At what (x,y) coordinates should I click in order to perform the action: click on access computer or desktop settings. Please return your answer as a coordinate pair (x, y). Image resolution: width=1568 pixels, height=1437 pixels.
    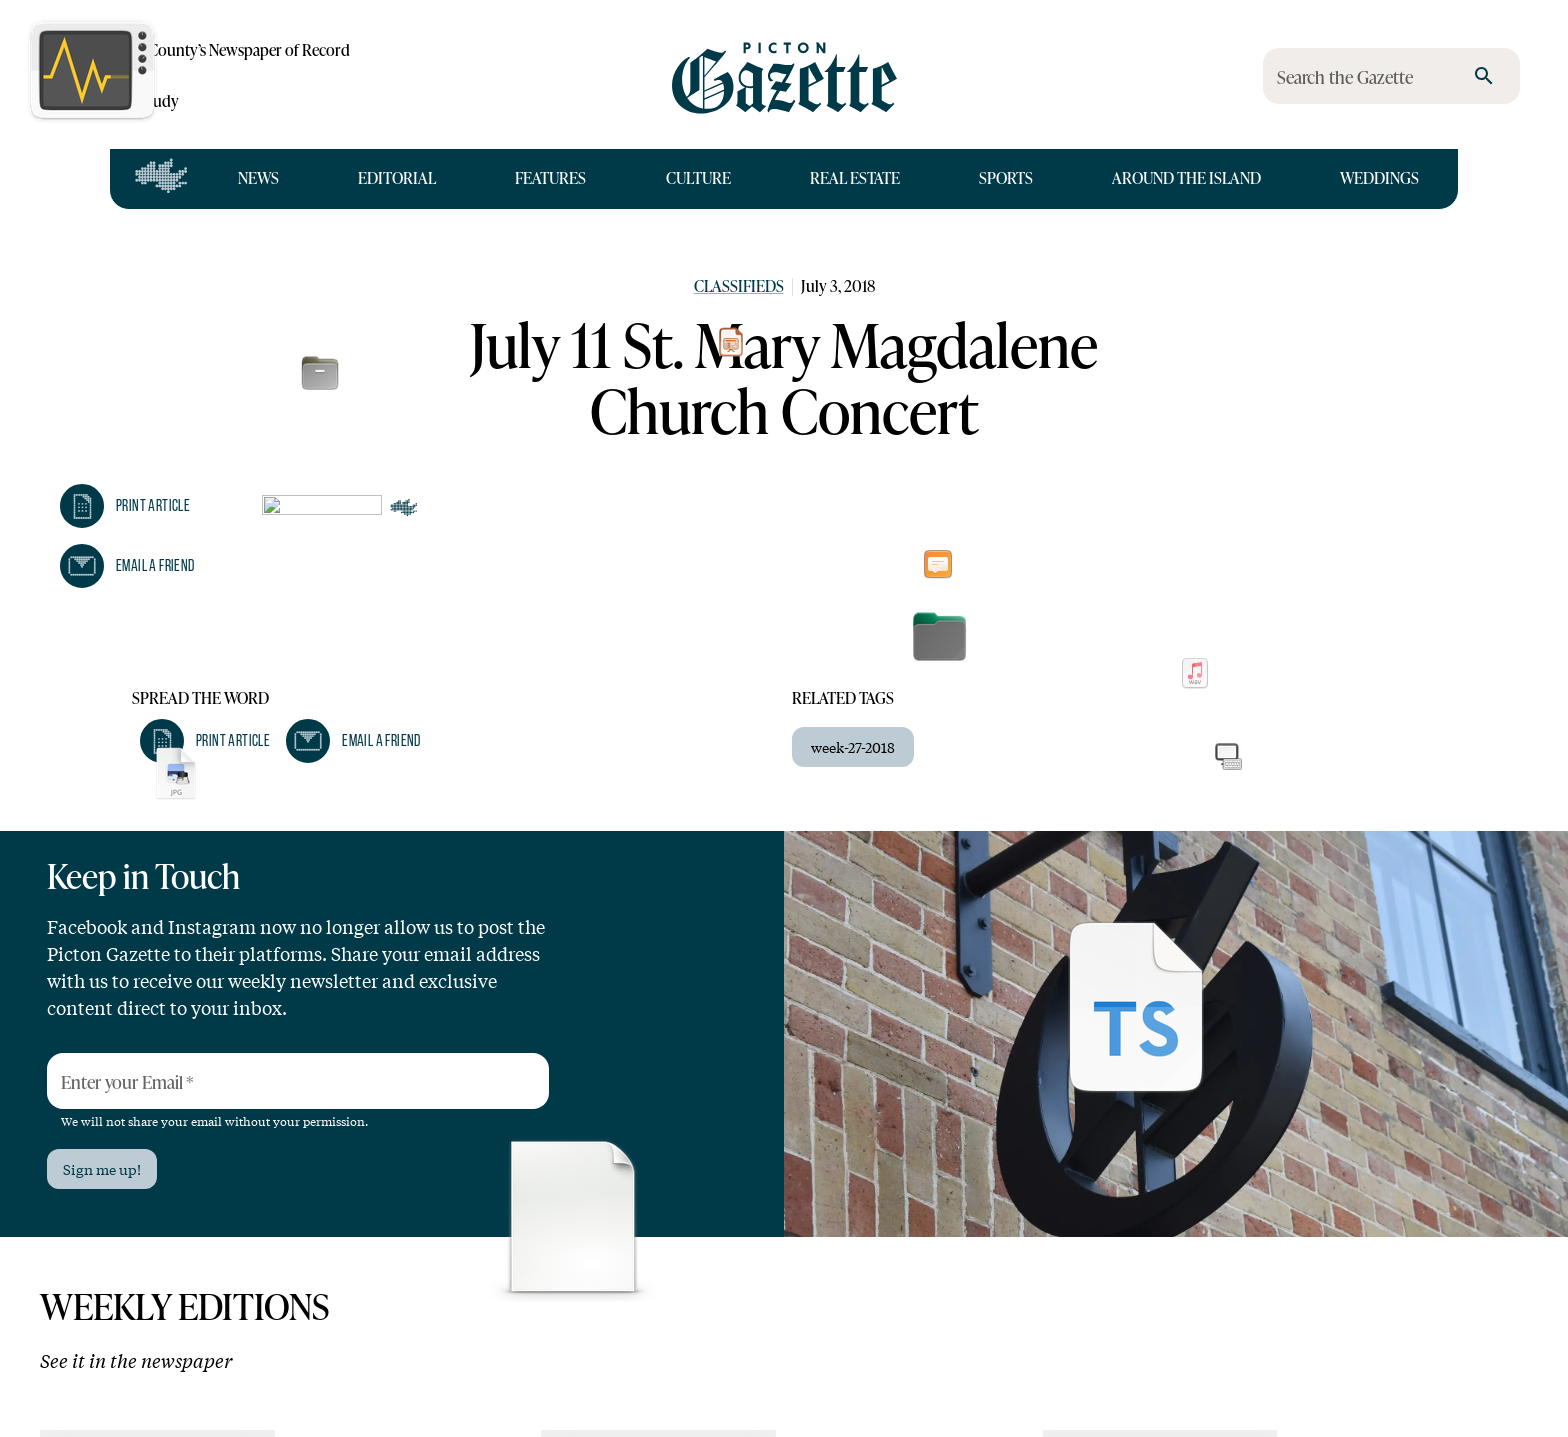
    Looking at the image, I should click on (1228, 756).